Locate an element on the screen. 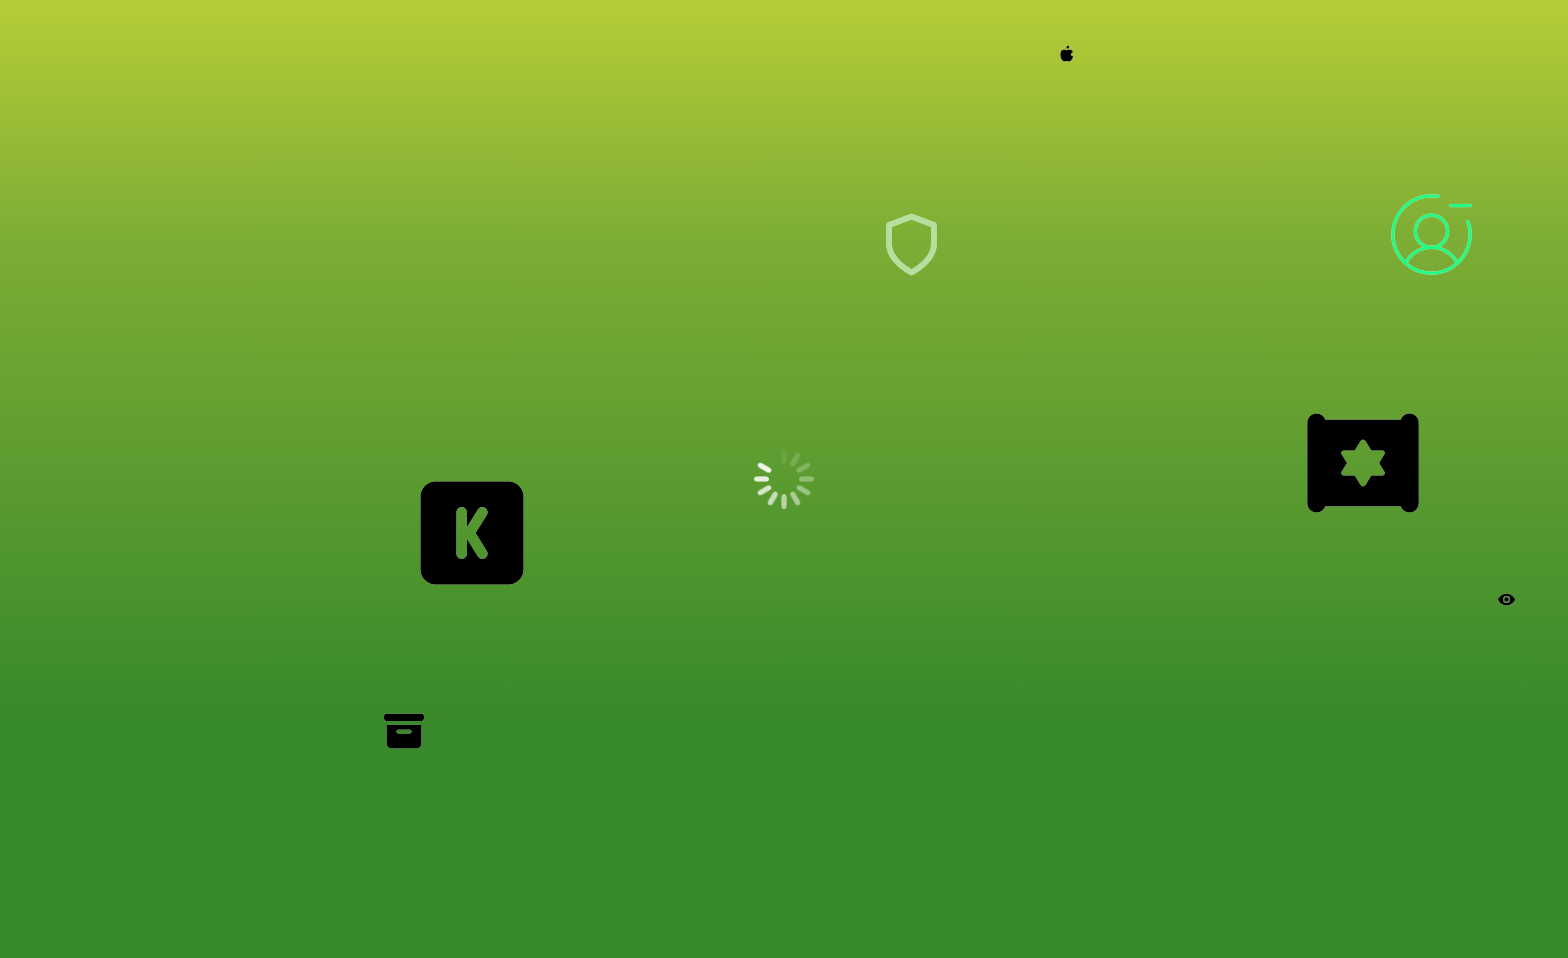 This screenshot has height=958, width=1568. view or preview content is located at coordinates (1506, 599).